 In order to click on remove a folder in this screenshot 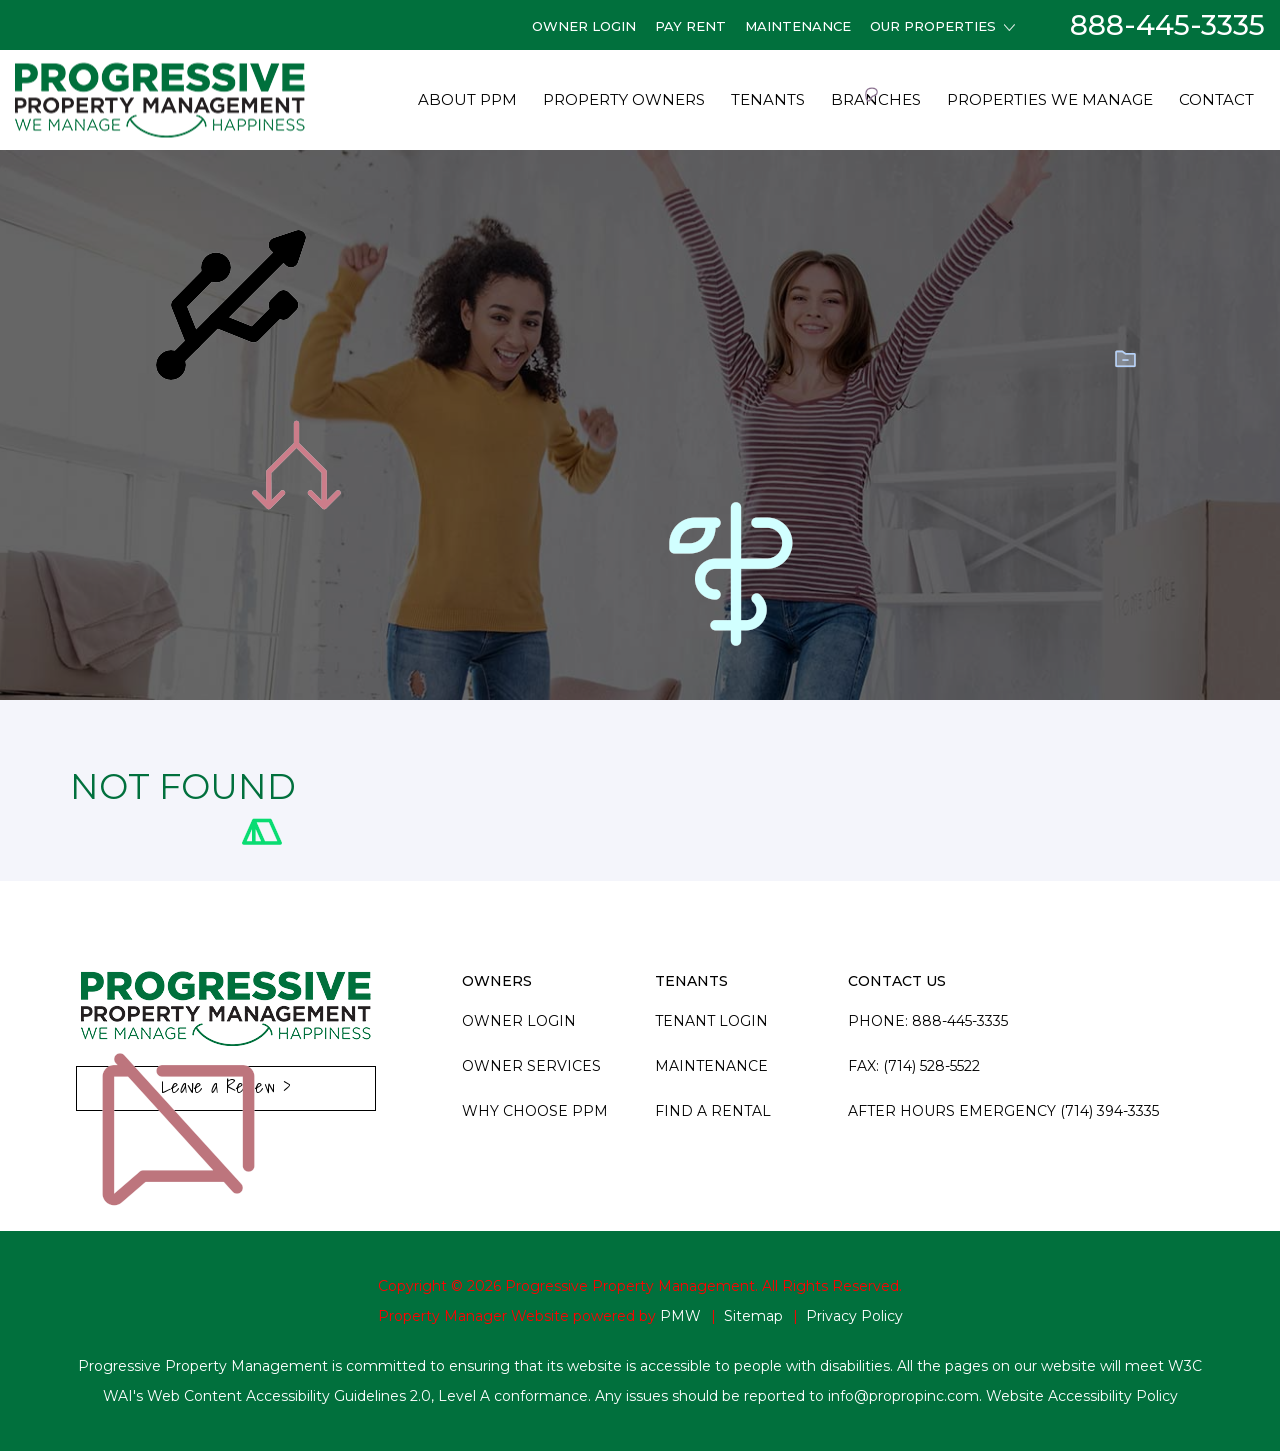, I will do `click(1125, 358)`.